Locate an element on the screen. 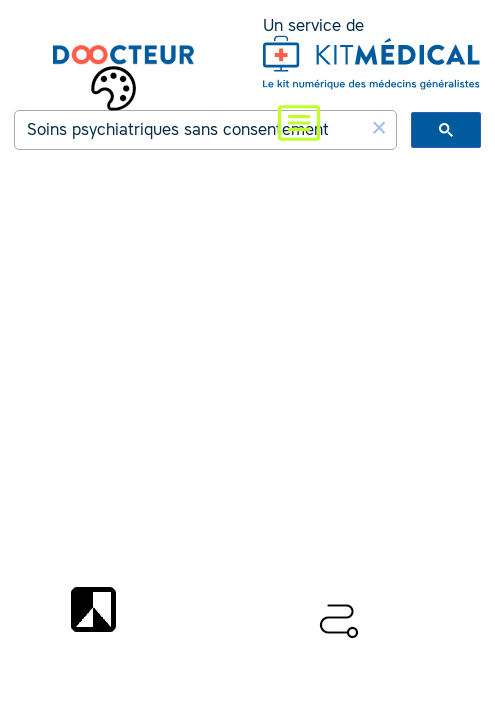  open color picker or palette is located at coordinates (113, 88).